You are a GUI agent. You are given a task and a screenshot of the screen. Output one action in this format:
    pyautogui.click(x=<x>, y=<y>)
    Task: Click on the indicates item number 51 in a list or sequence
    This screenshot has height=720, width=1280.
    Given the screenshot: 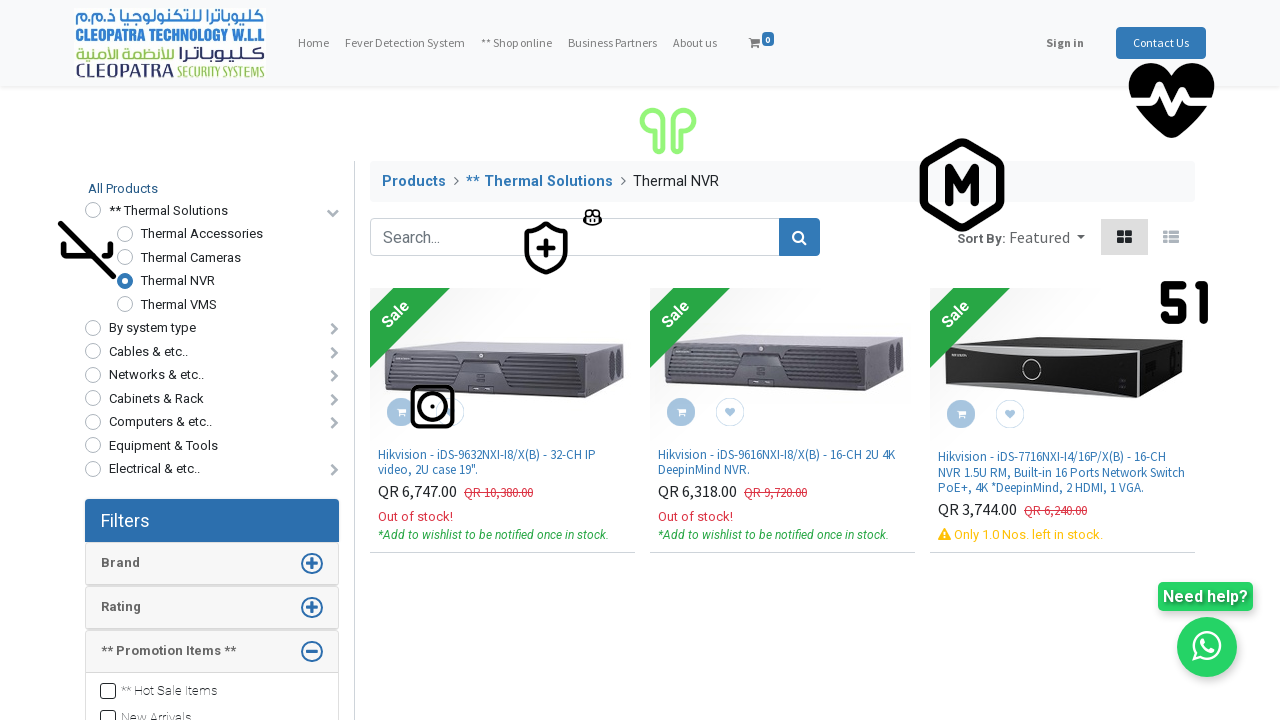 What is the action you would take?
    pyautogui.click(x=1186, y=302)
    